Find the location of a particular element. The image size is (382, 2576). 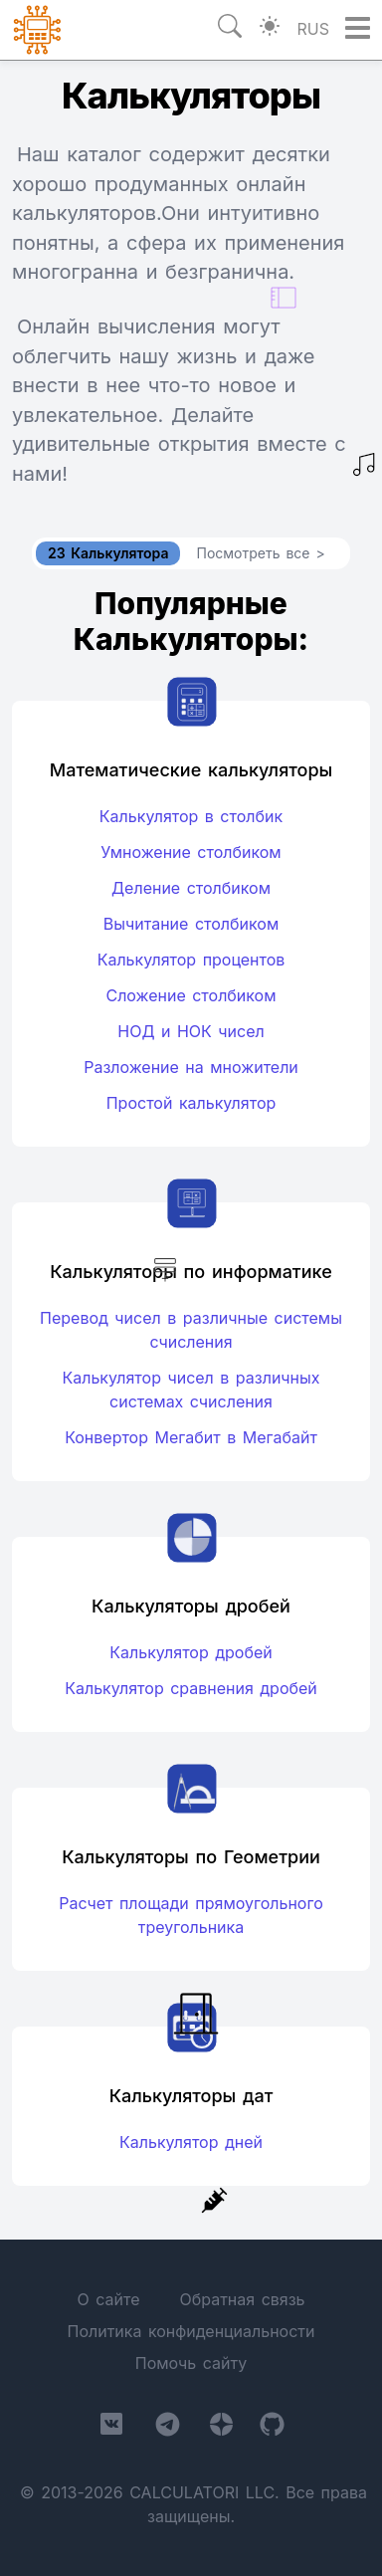

access vaccination or medical records is located at coordinates (214, 2200).